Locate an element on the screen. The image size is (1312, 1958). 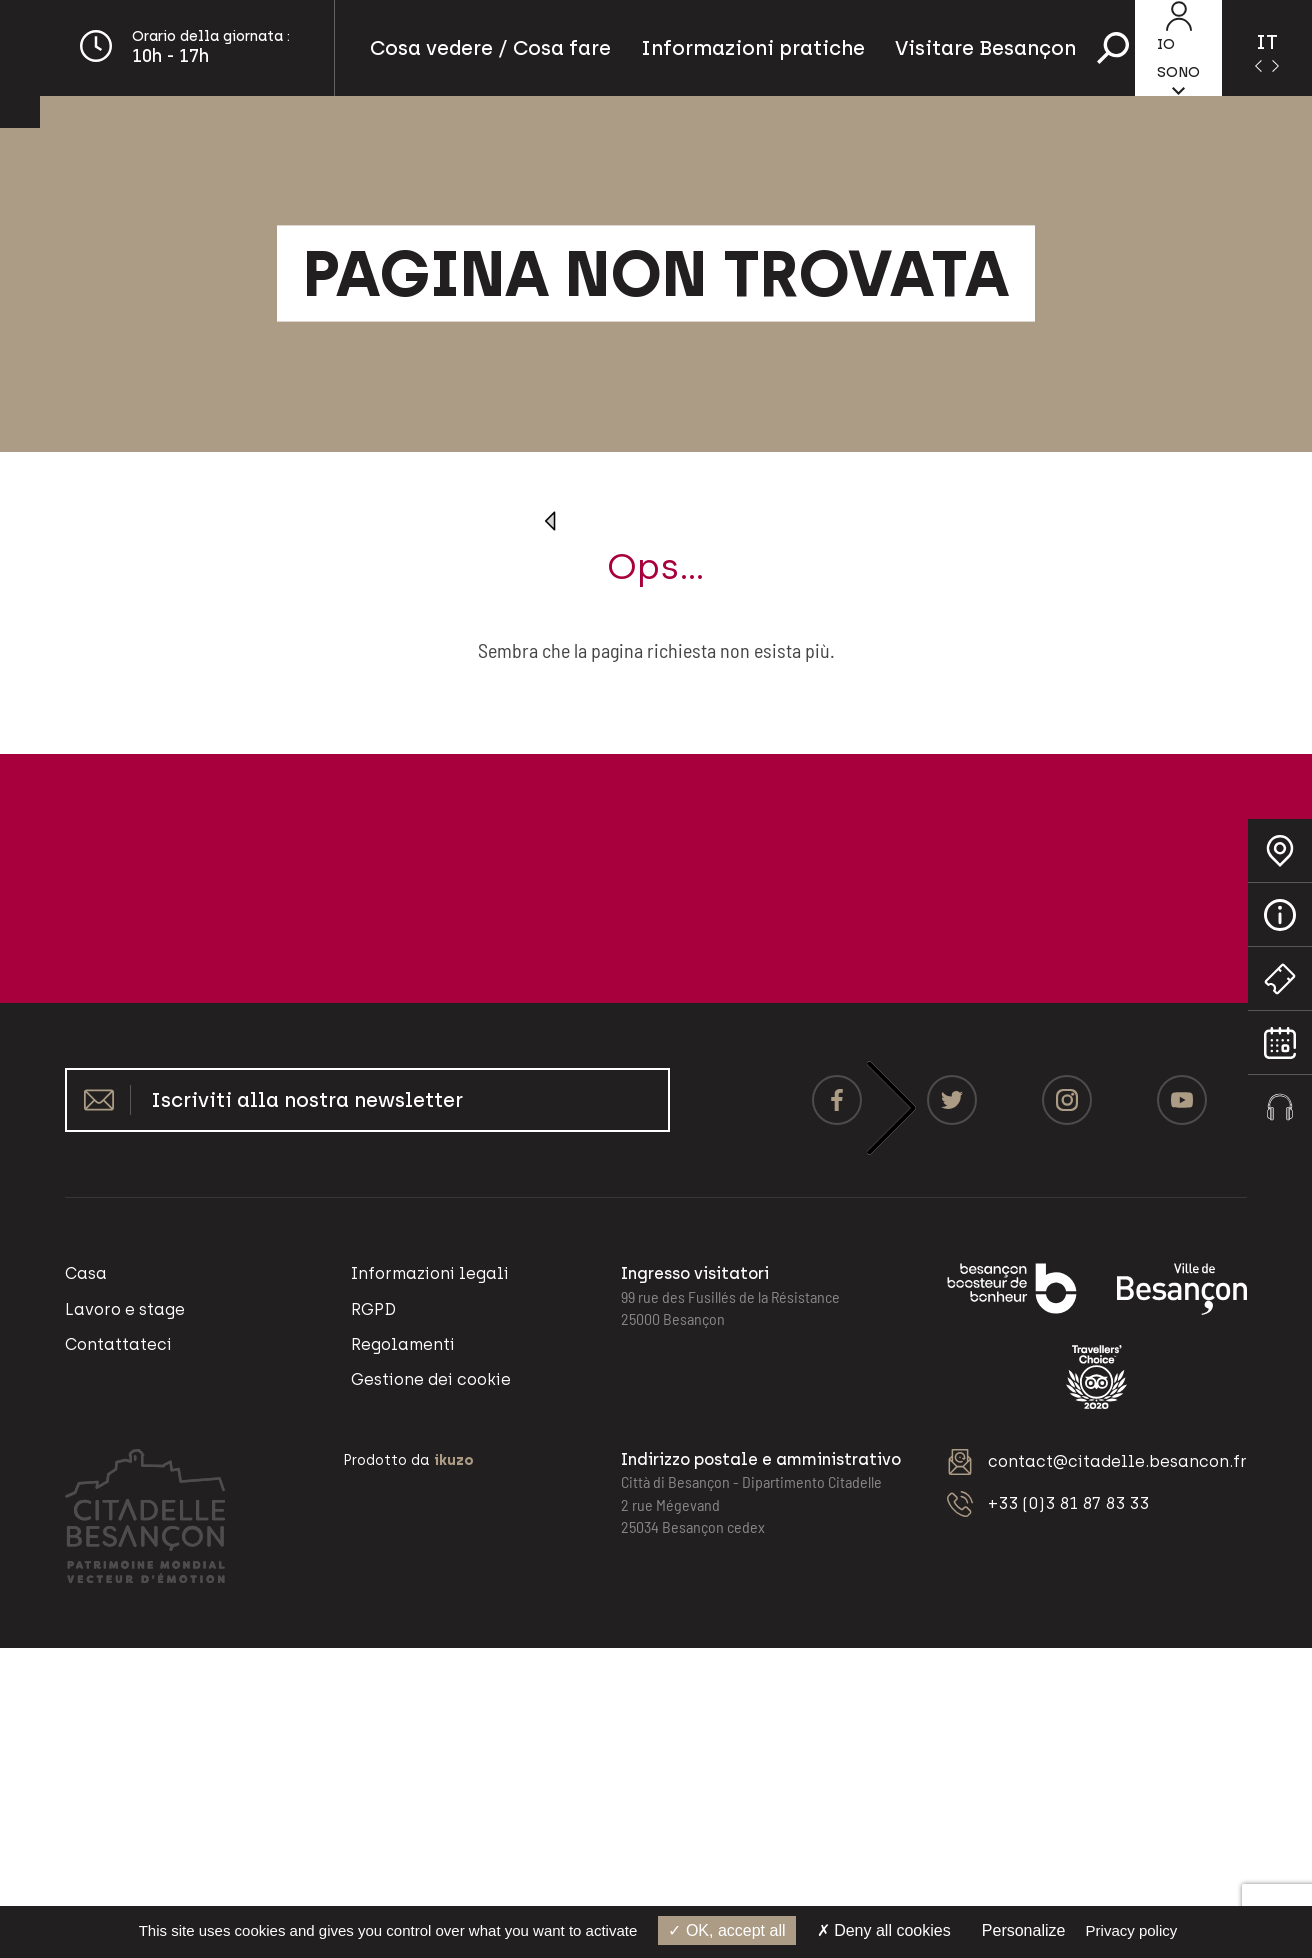
navigate to the next item or page is located at coordinates (887, 1108).